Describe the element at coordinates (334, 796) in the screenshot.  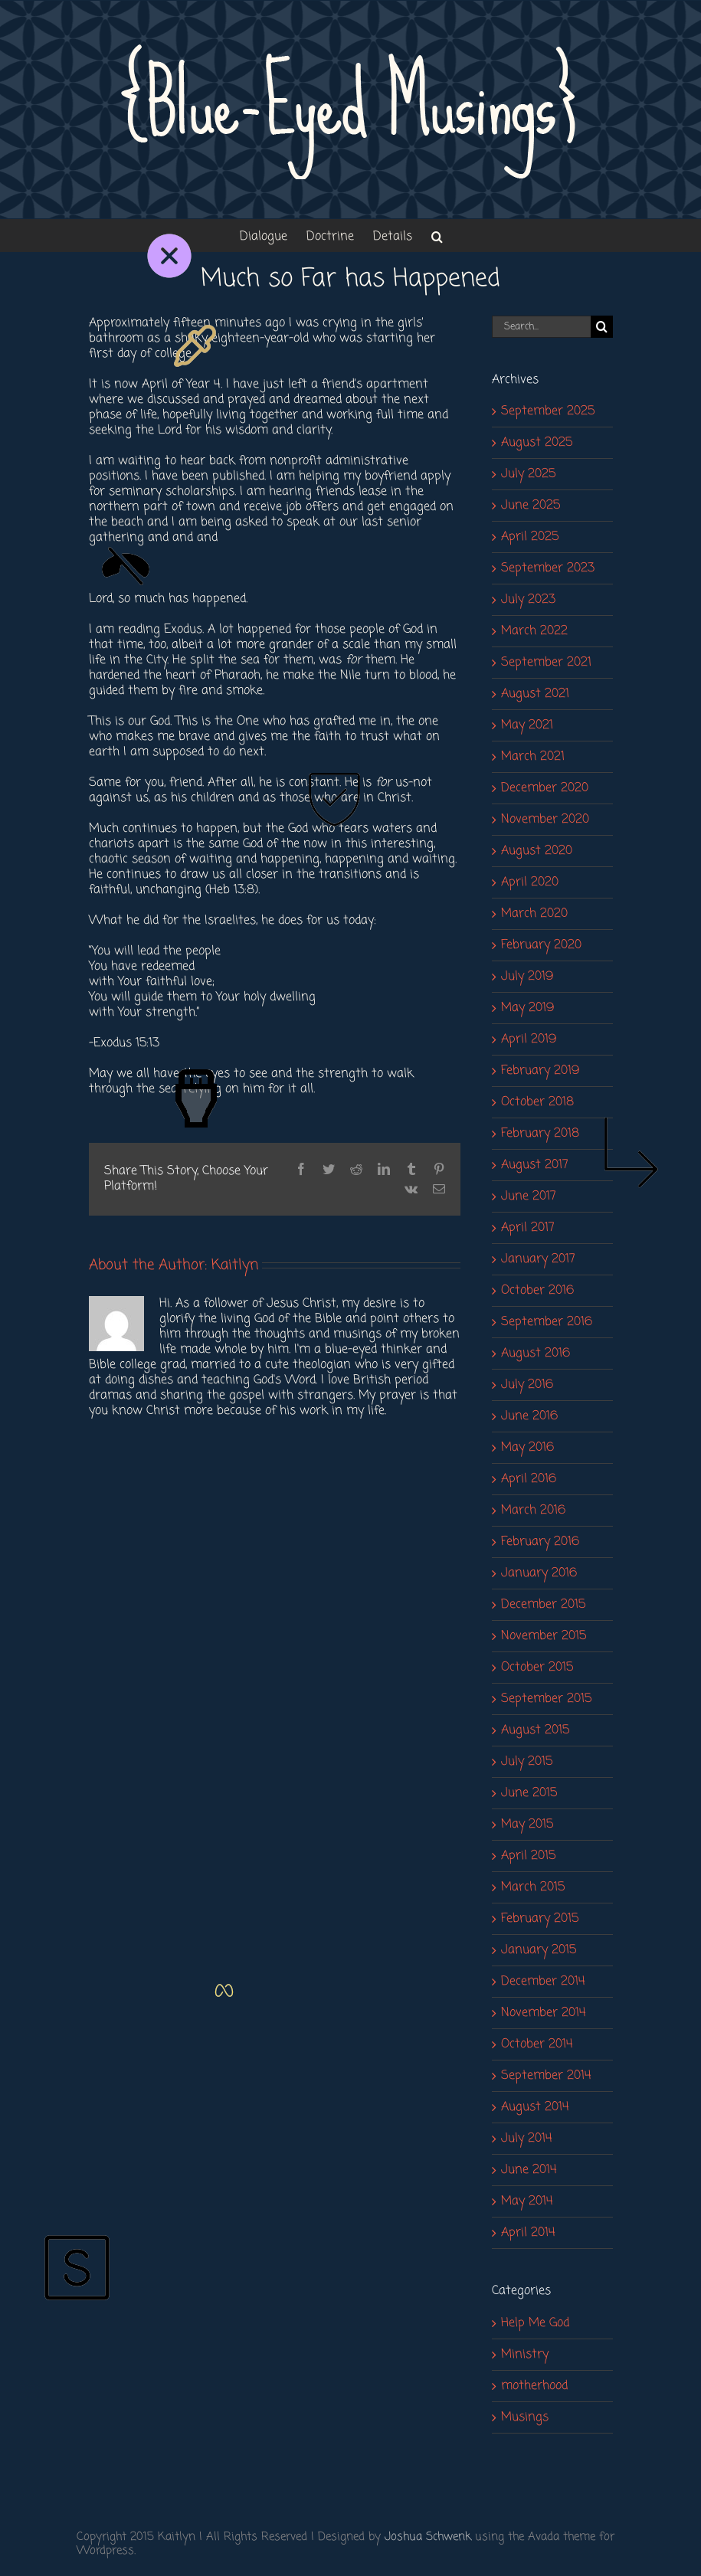
I see `indicates verified or secure status` at that location.